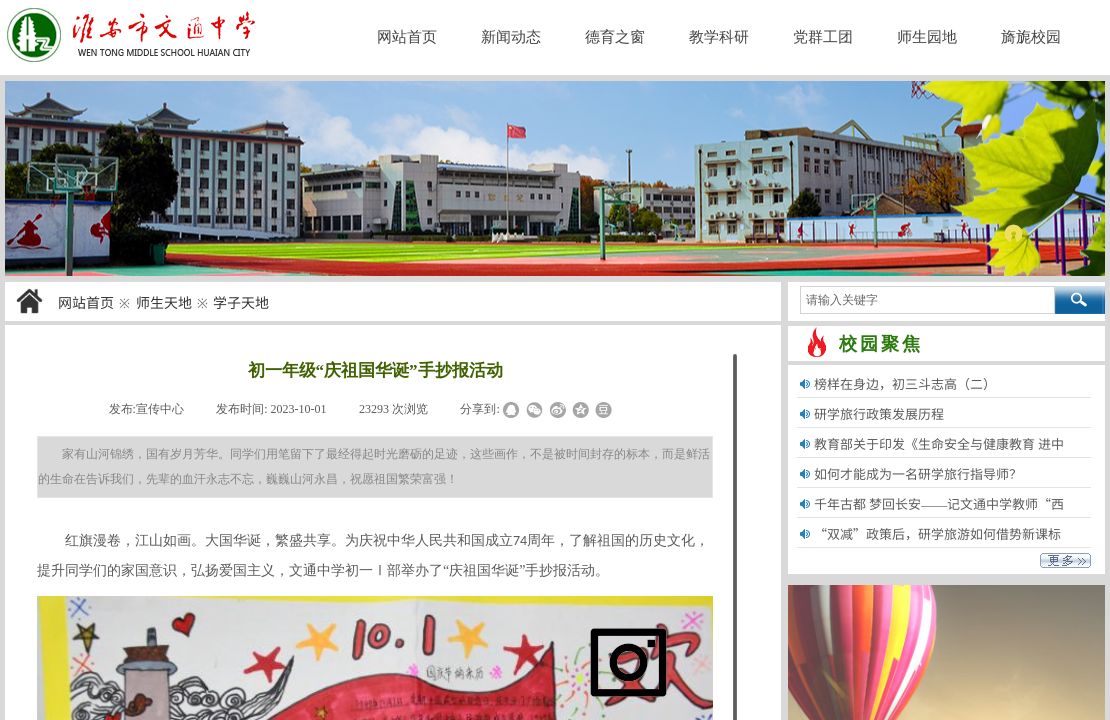 Image resolution: width=1110 pixels, height=720 pixels. I want to click on indicates open-source software or project, so click(1013, 233).